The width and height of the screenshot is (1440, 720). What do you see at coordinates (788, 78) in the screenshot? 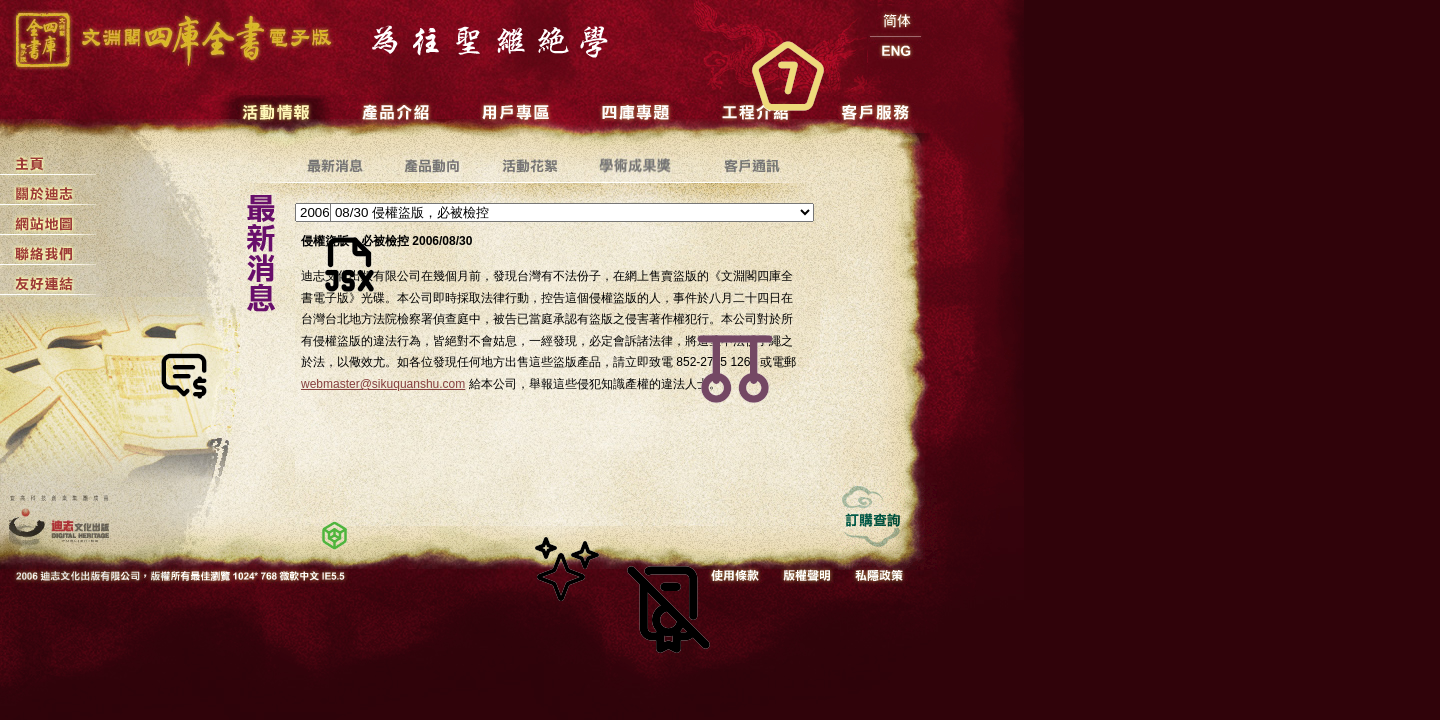
I see `indicates step 7 in a multi-step process` at bounding box center [788, 78].